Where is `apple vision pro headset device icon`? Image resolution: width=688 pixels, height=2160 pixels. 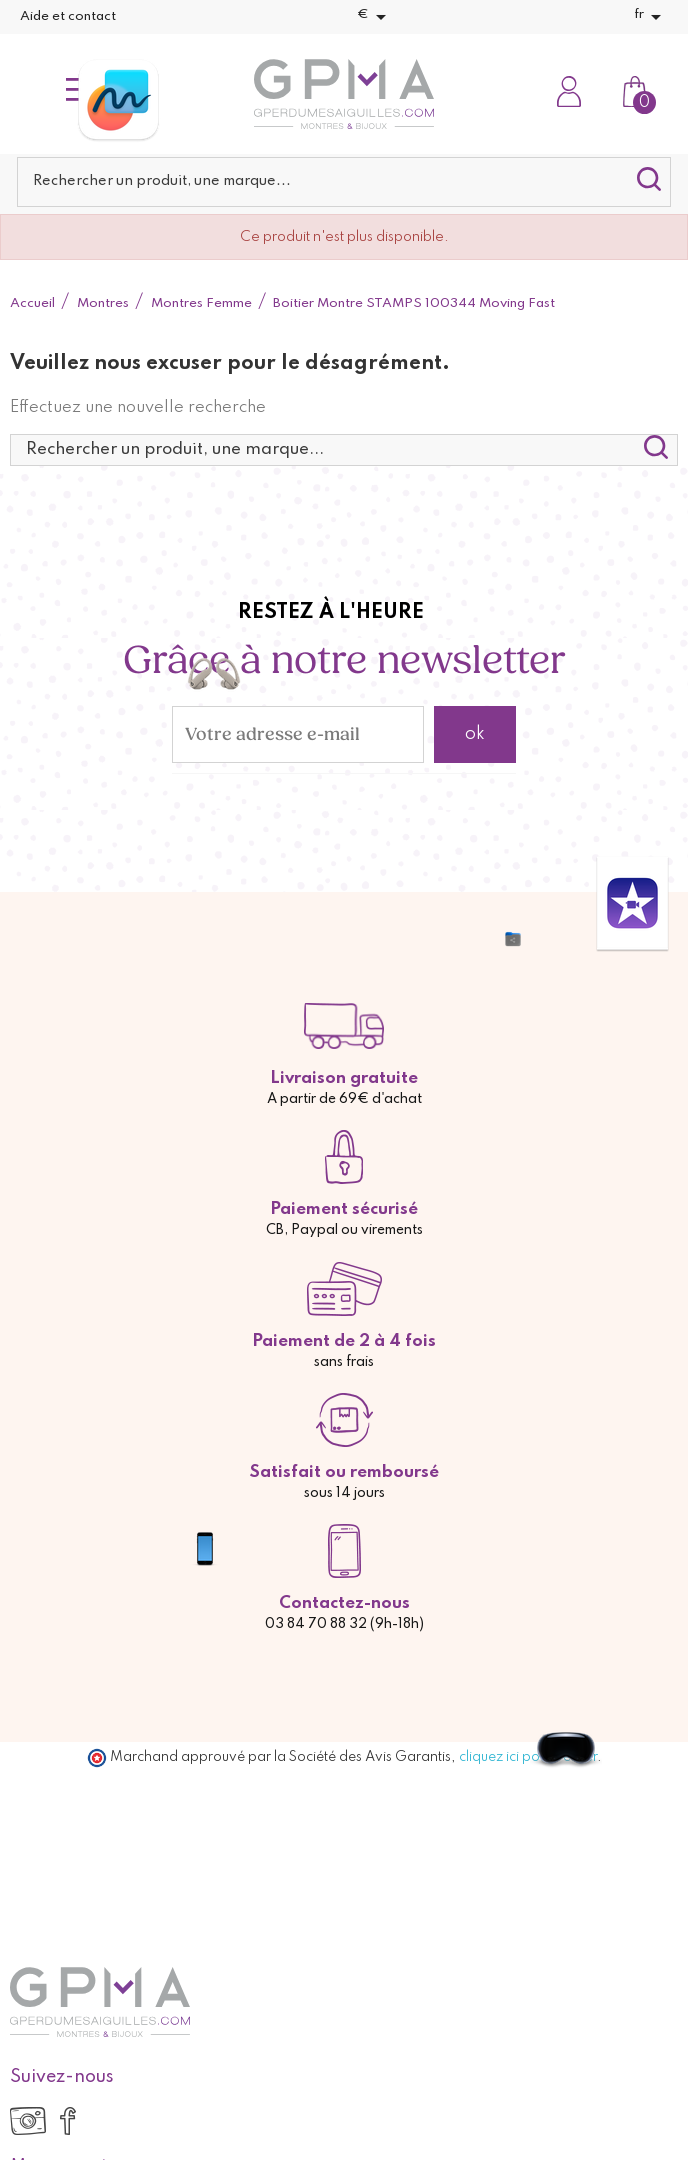 apple vision pro headset device icon is located at coordinates (566, 1748).